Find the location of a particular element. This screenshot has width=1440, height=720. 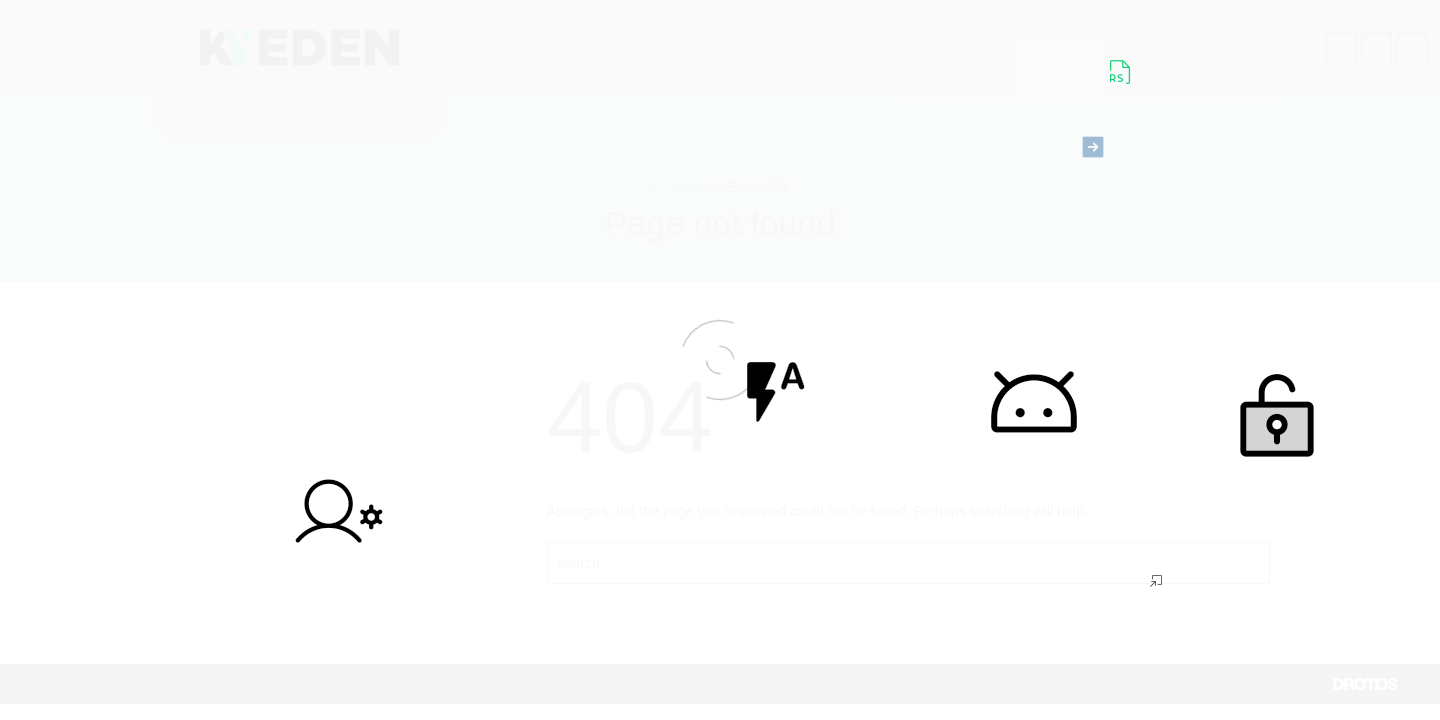

navigate to the next item or screen is located at coordinates (1093, 147).